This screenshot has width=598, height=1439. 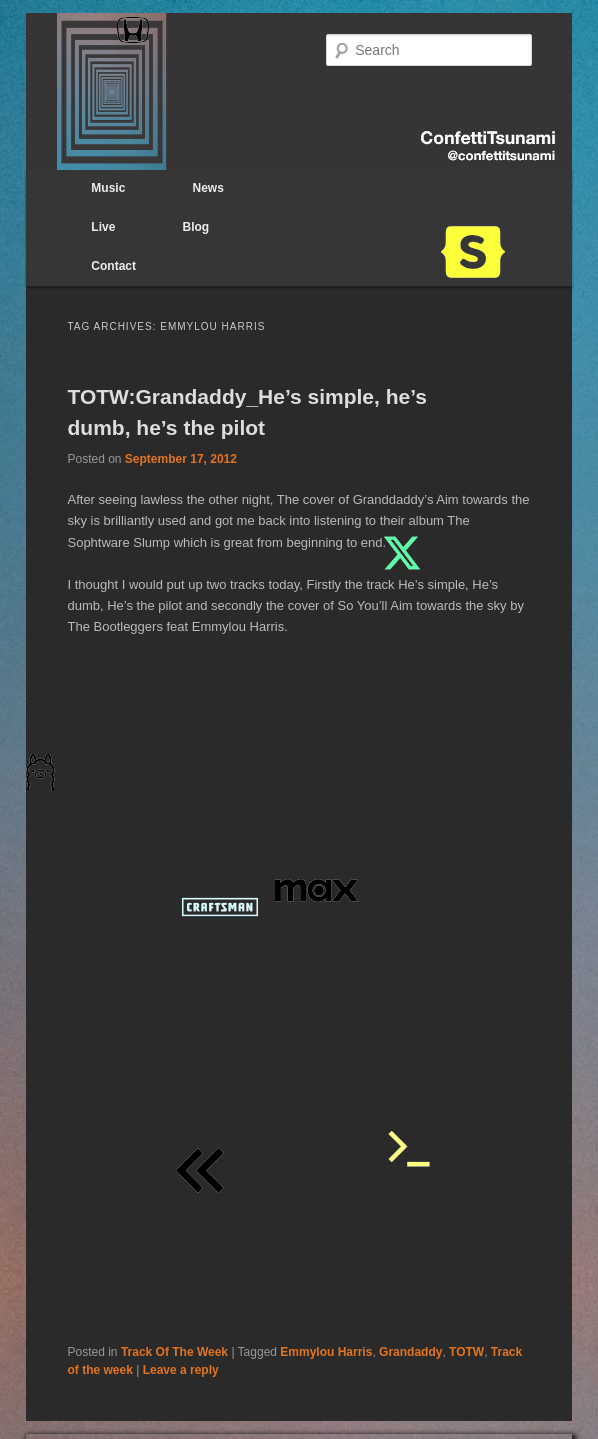 I want to click on open the Max streaming app, so click(x=316, y=890).